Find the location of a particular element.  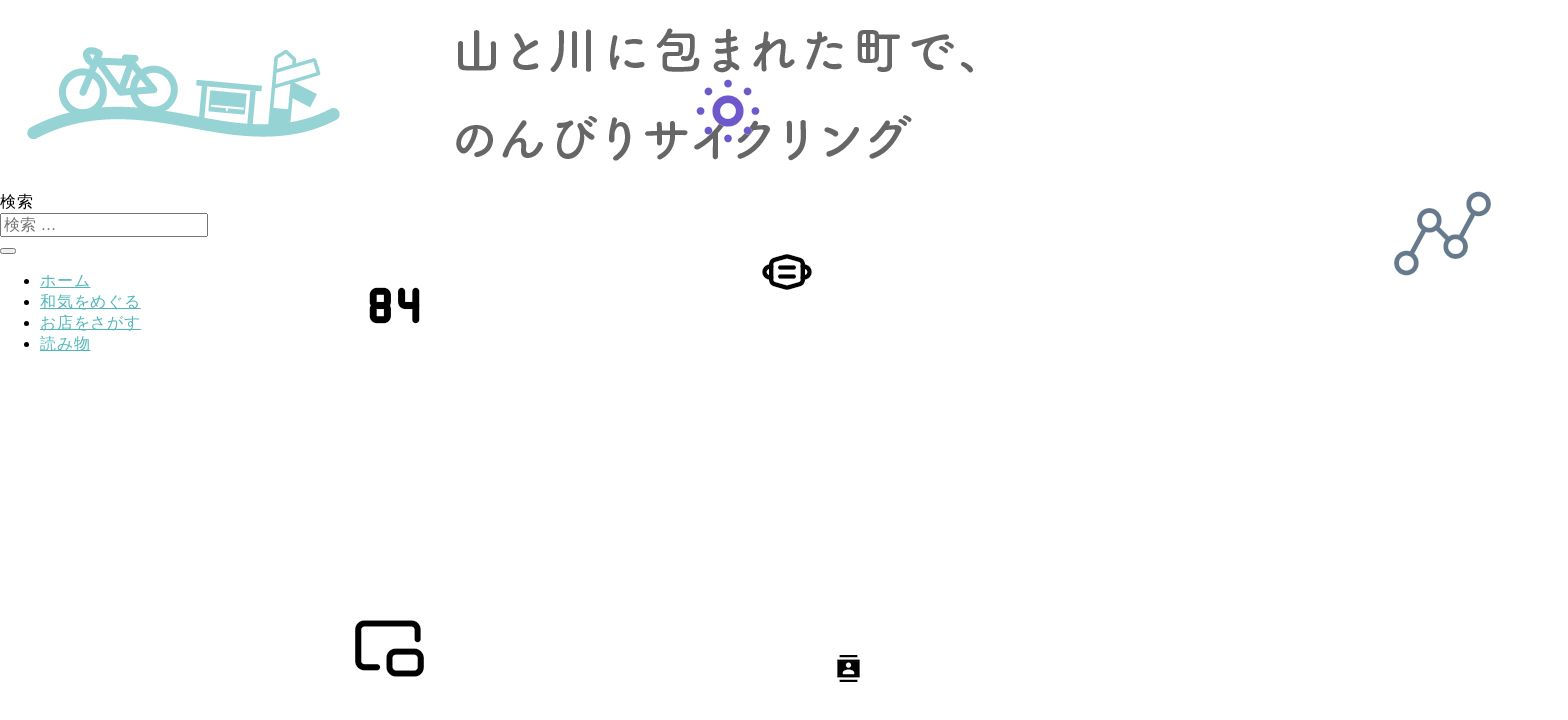

access your contacts list is located at coordinates (848, 668).